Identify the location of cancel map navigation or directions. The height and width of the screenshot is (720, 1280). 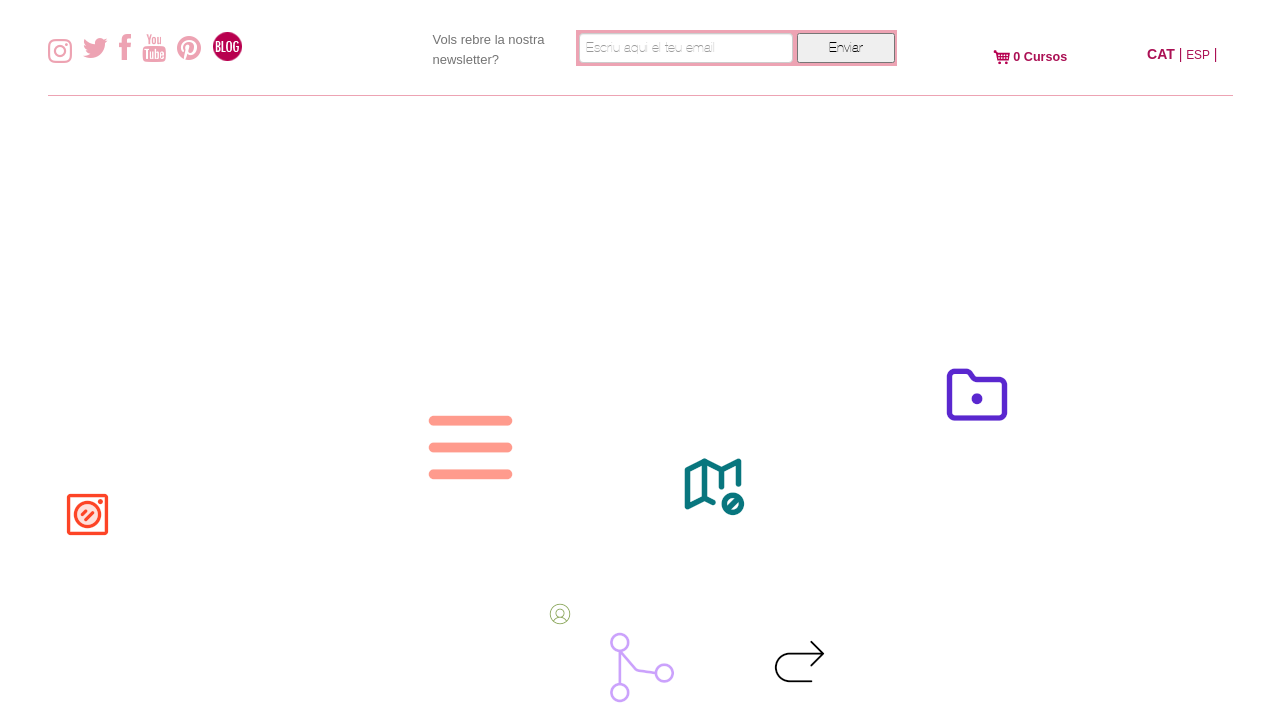
(713, 484).